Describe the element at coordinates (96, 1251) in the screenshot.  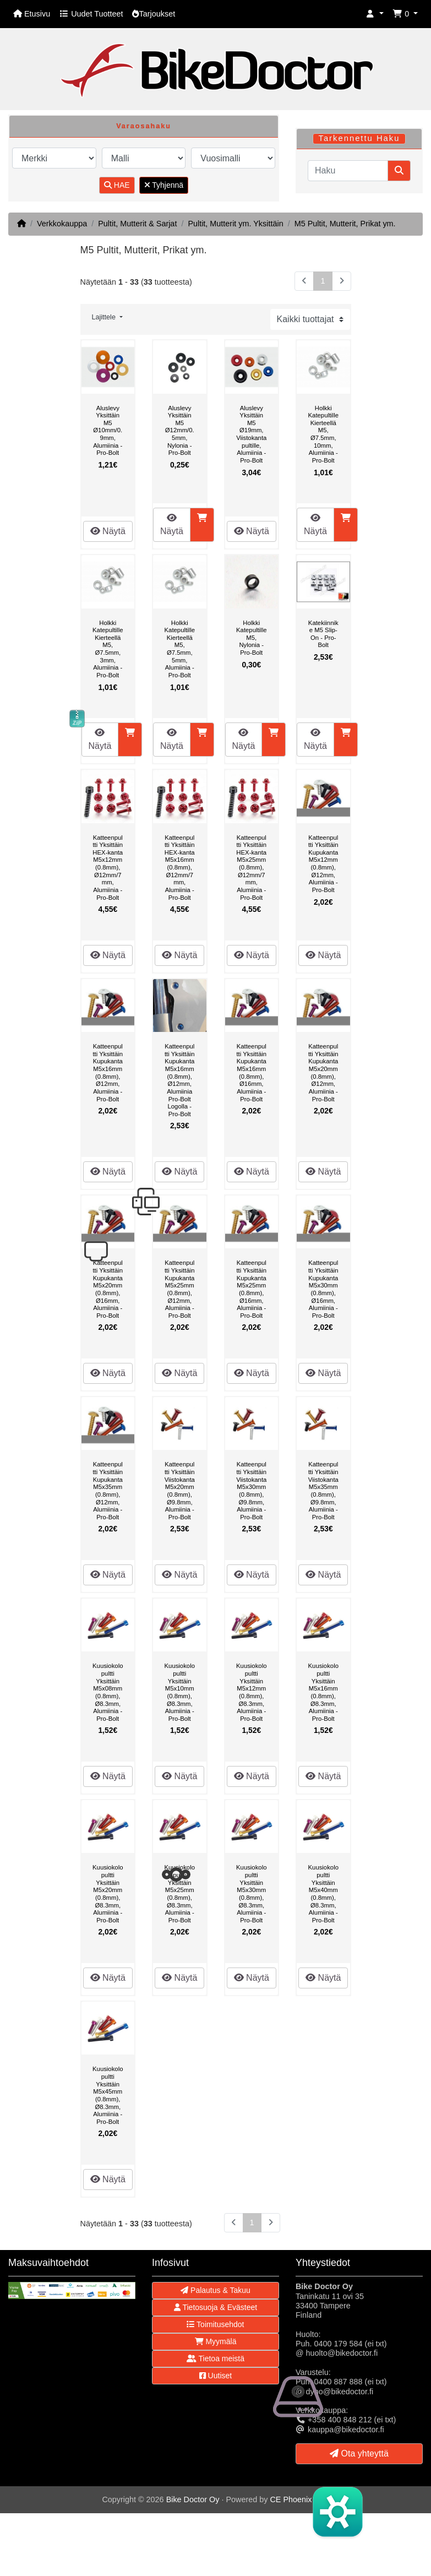
I see `access network or system preferences` at that location.